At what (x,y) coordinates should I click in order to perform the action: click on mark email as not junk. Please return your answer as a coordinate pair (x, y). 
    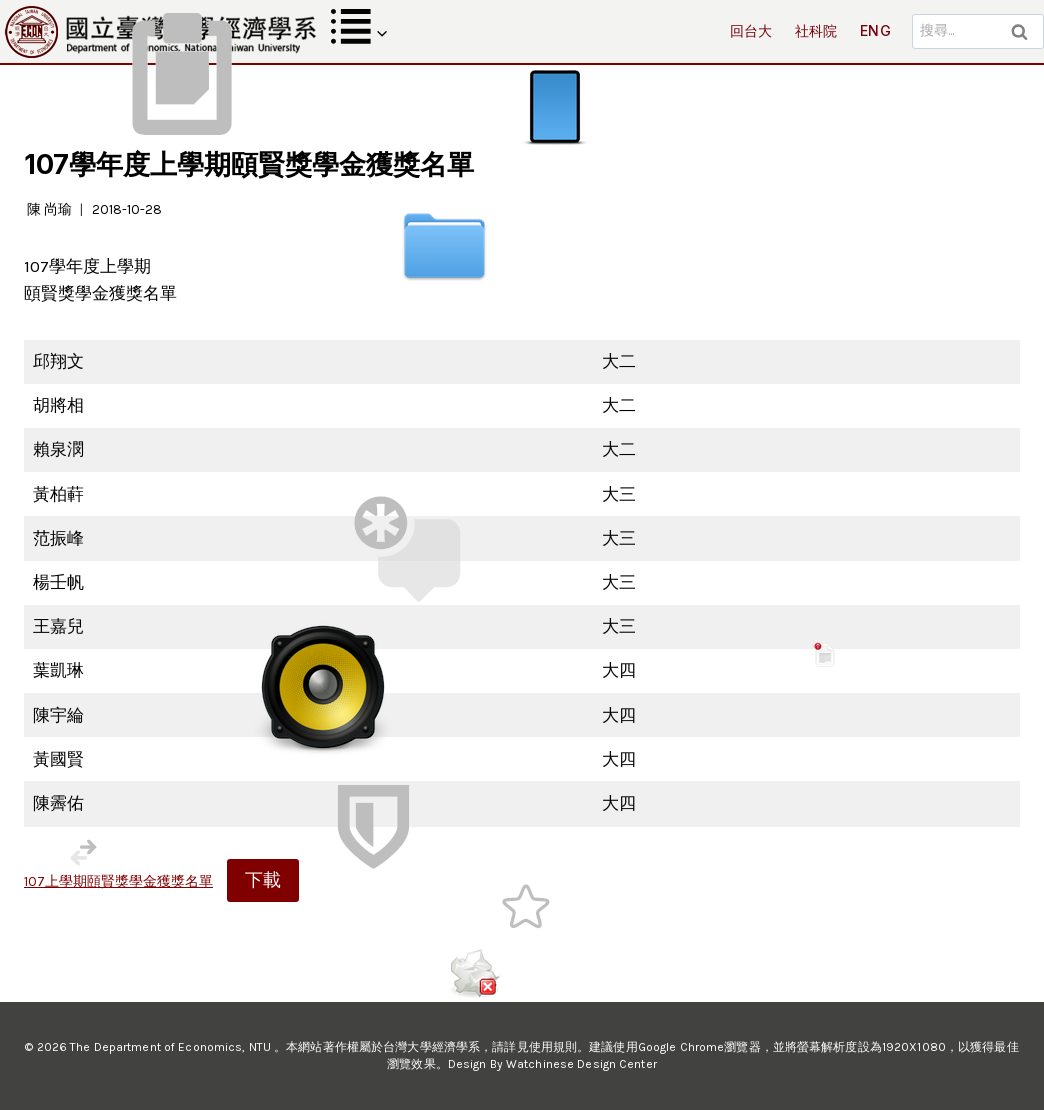
    Looking at the image, I should click on (474, 973).